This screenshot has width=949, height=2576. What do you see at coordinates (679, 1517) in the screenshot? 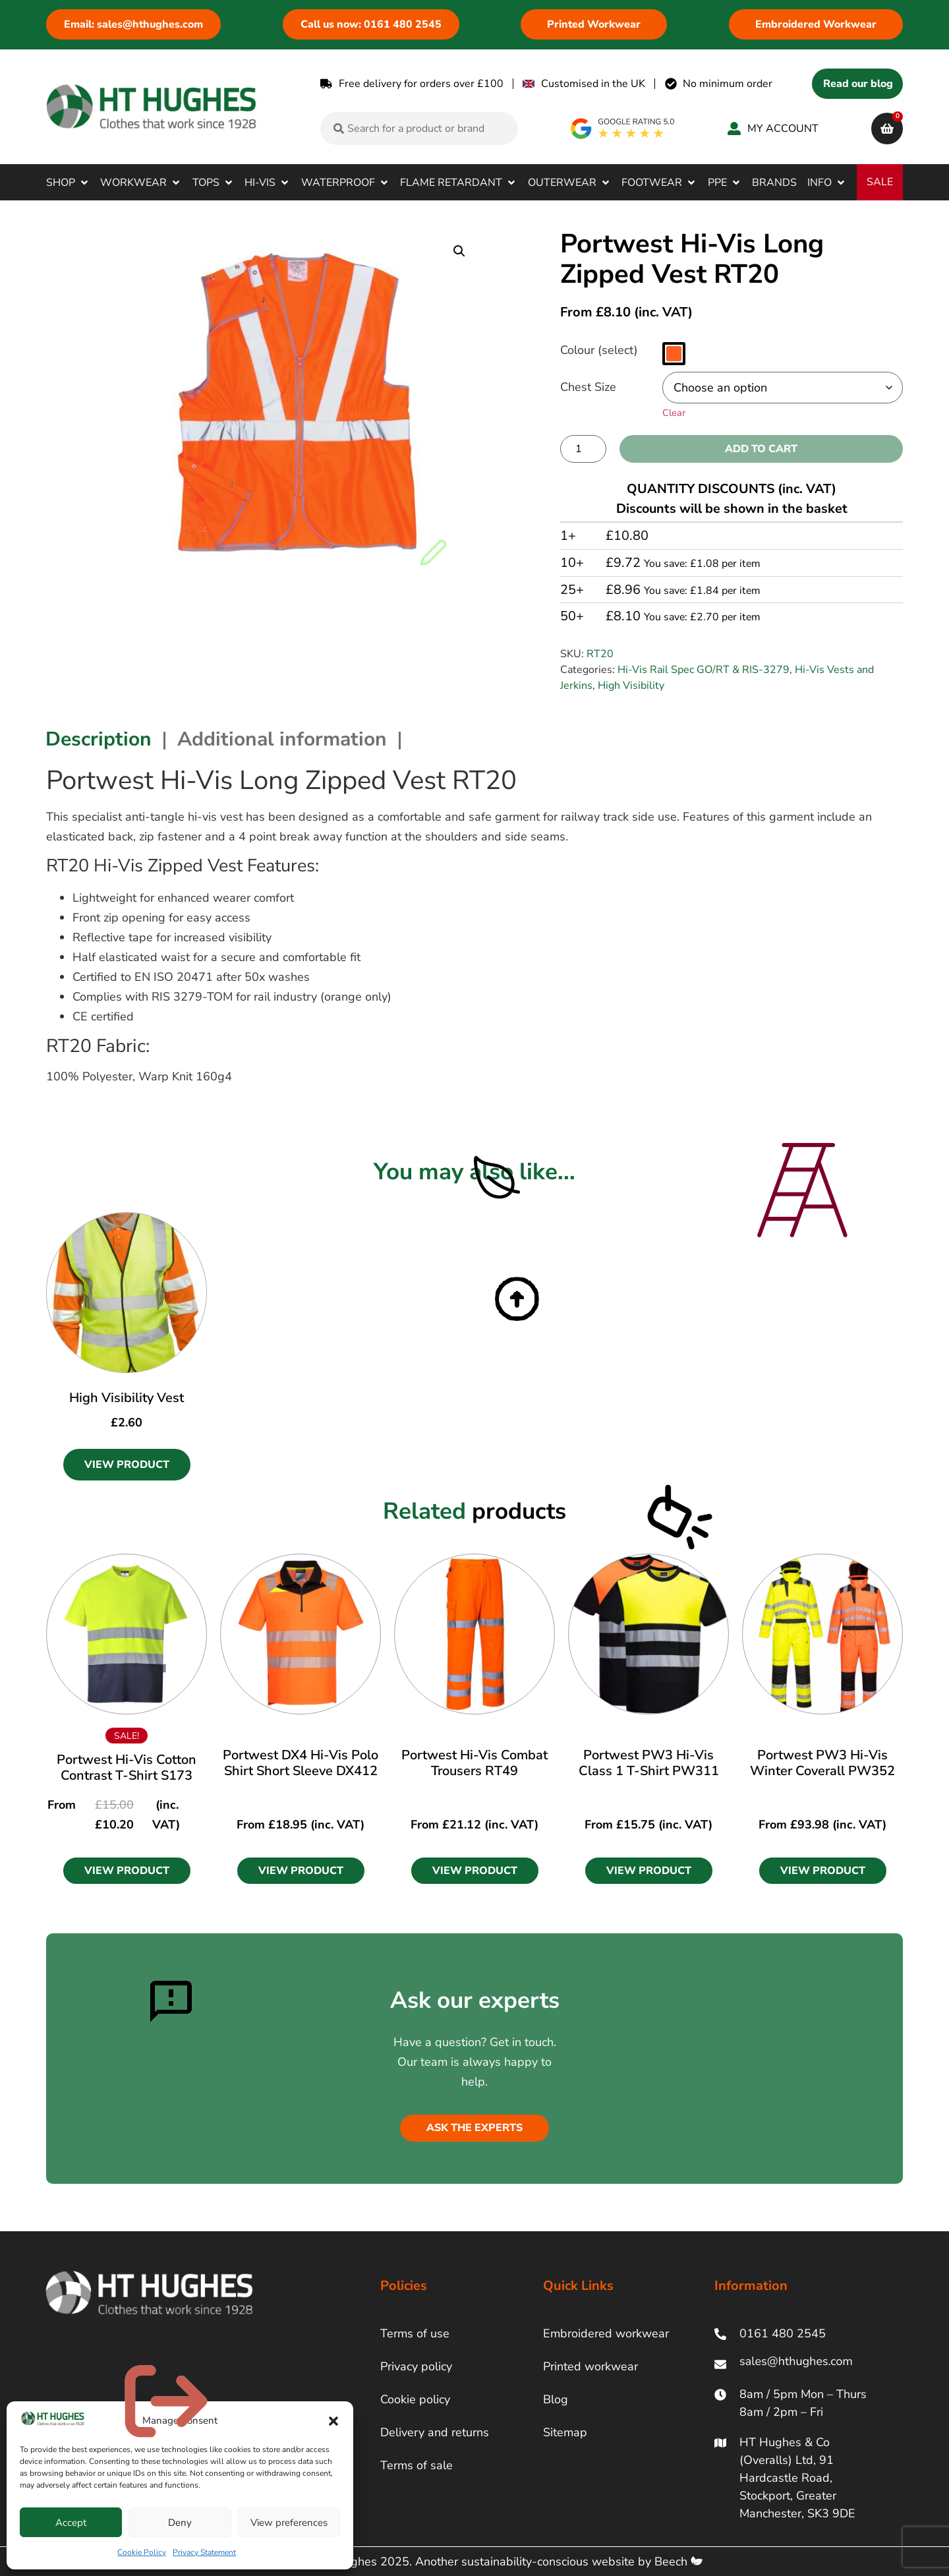
I see `spotlight or highlight feature` at bounding box center [679, 1517].